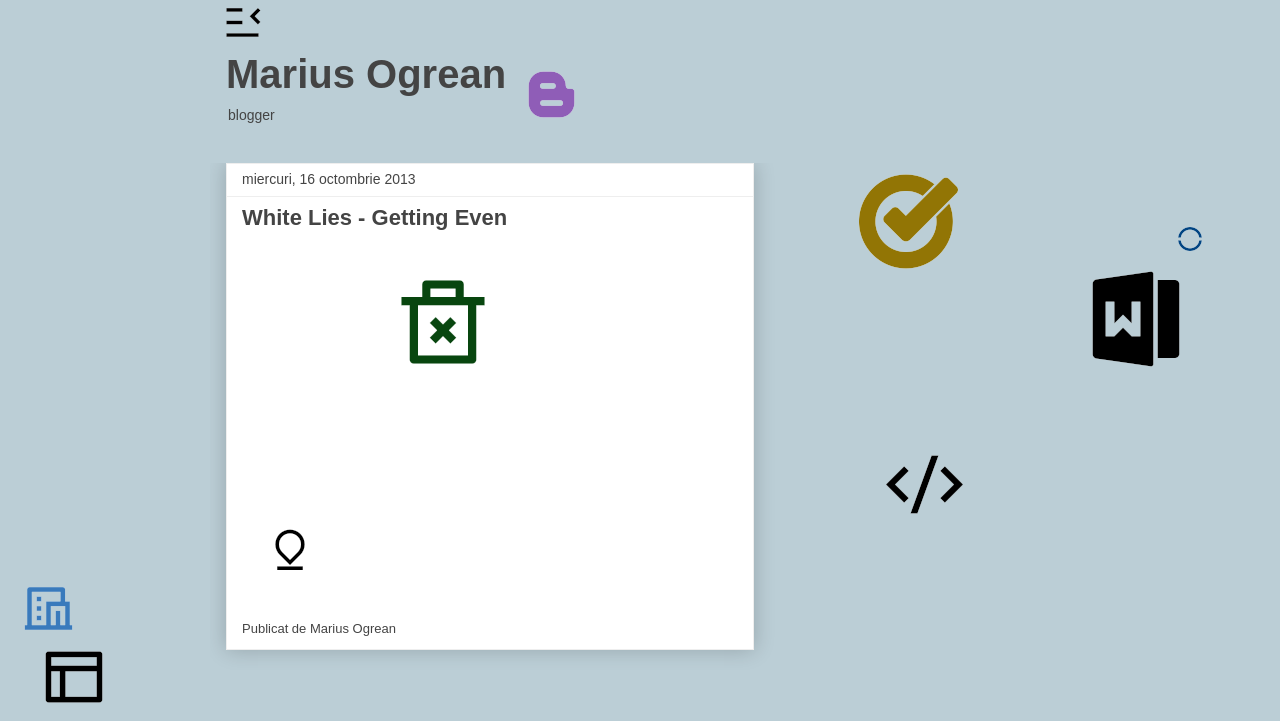  What do you see at coordinates (1190, 239) in the screenshot?
I see `indicates content is loading` at bounding box center [1190, 239].